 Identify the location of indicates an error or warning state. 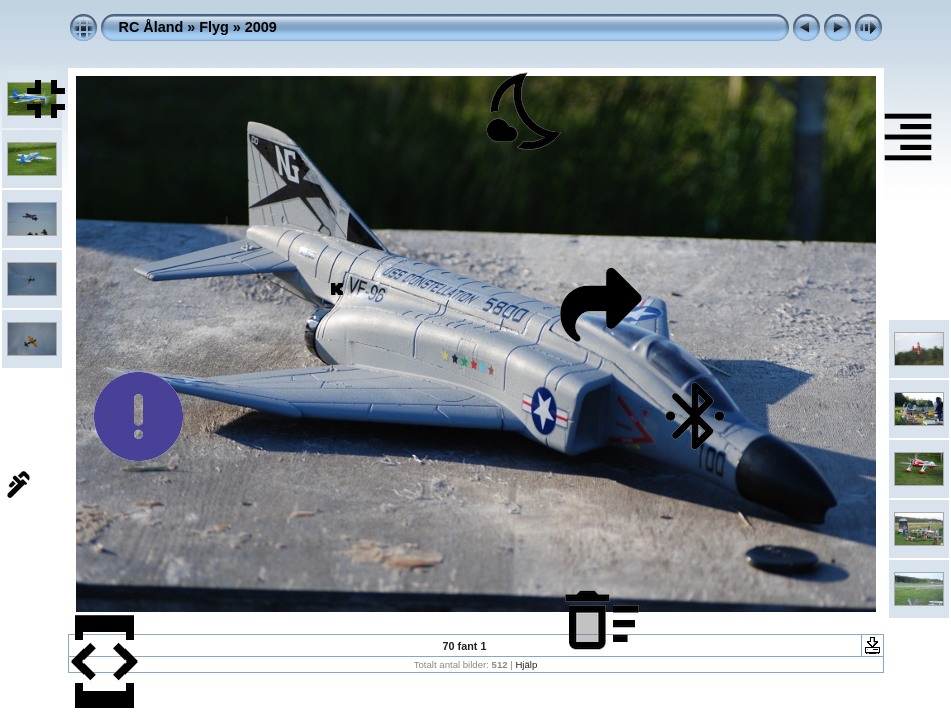
(138, 416).